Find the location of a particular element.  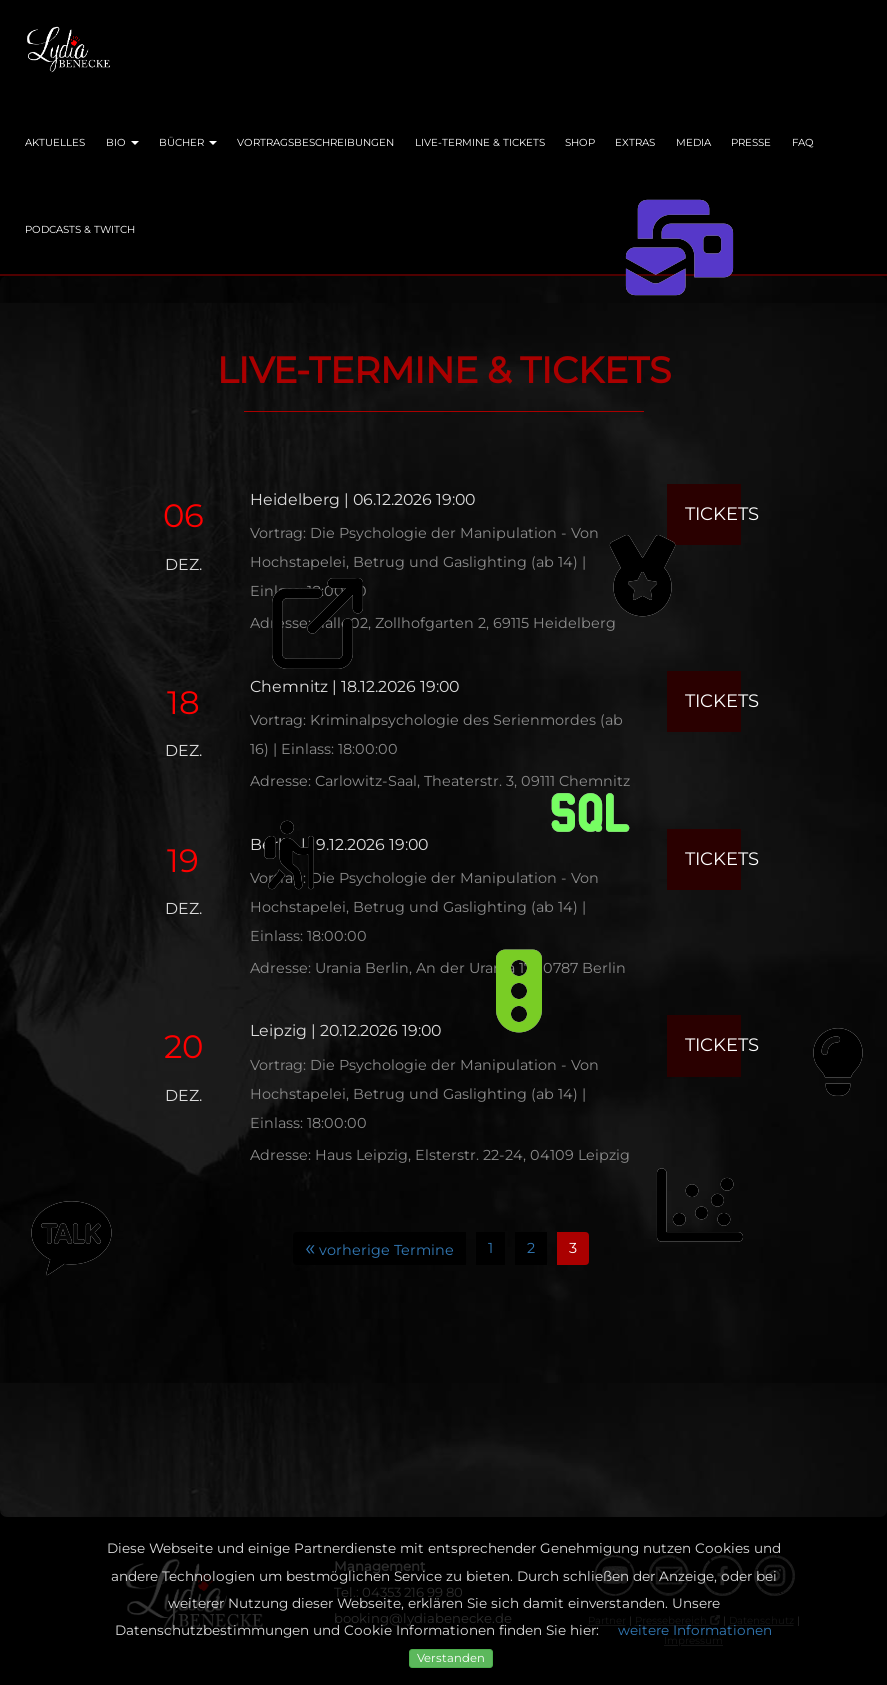

open KakaoTalk messaging app is located at coordinates (71, 1236).